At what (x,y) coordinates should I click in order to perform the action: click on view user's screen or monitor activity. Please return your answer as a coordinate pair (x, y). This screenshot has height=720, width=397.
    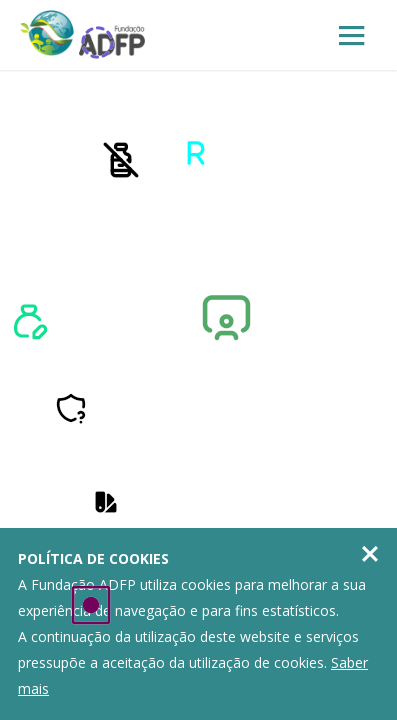
    Looking at the image, I should click on (226, 316).